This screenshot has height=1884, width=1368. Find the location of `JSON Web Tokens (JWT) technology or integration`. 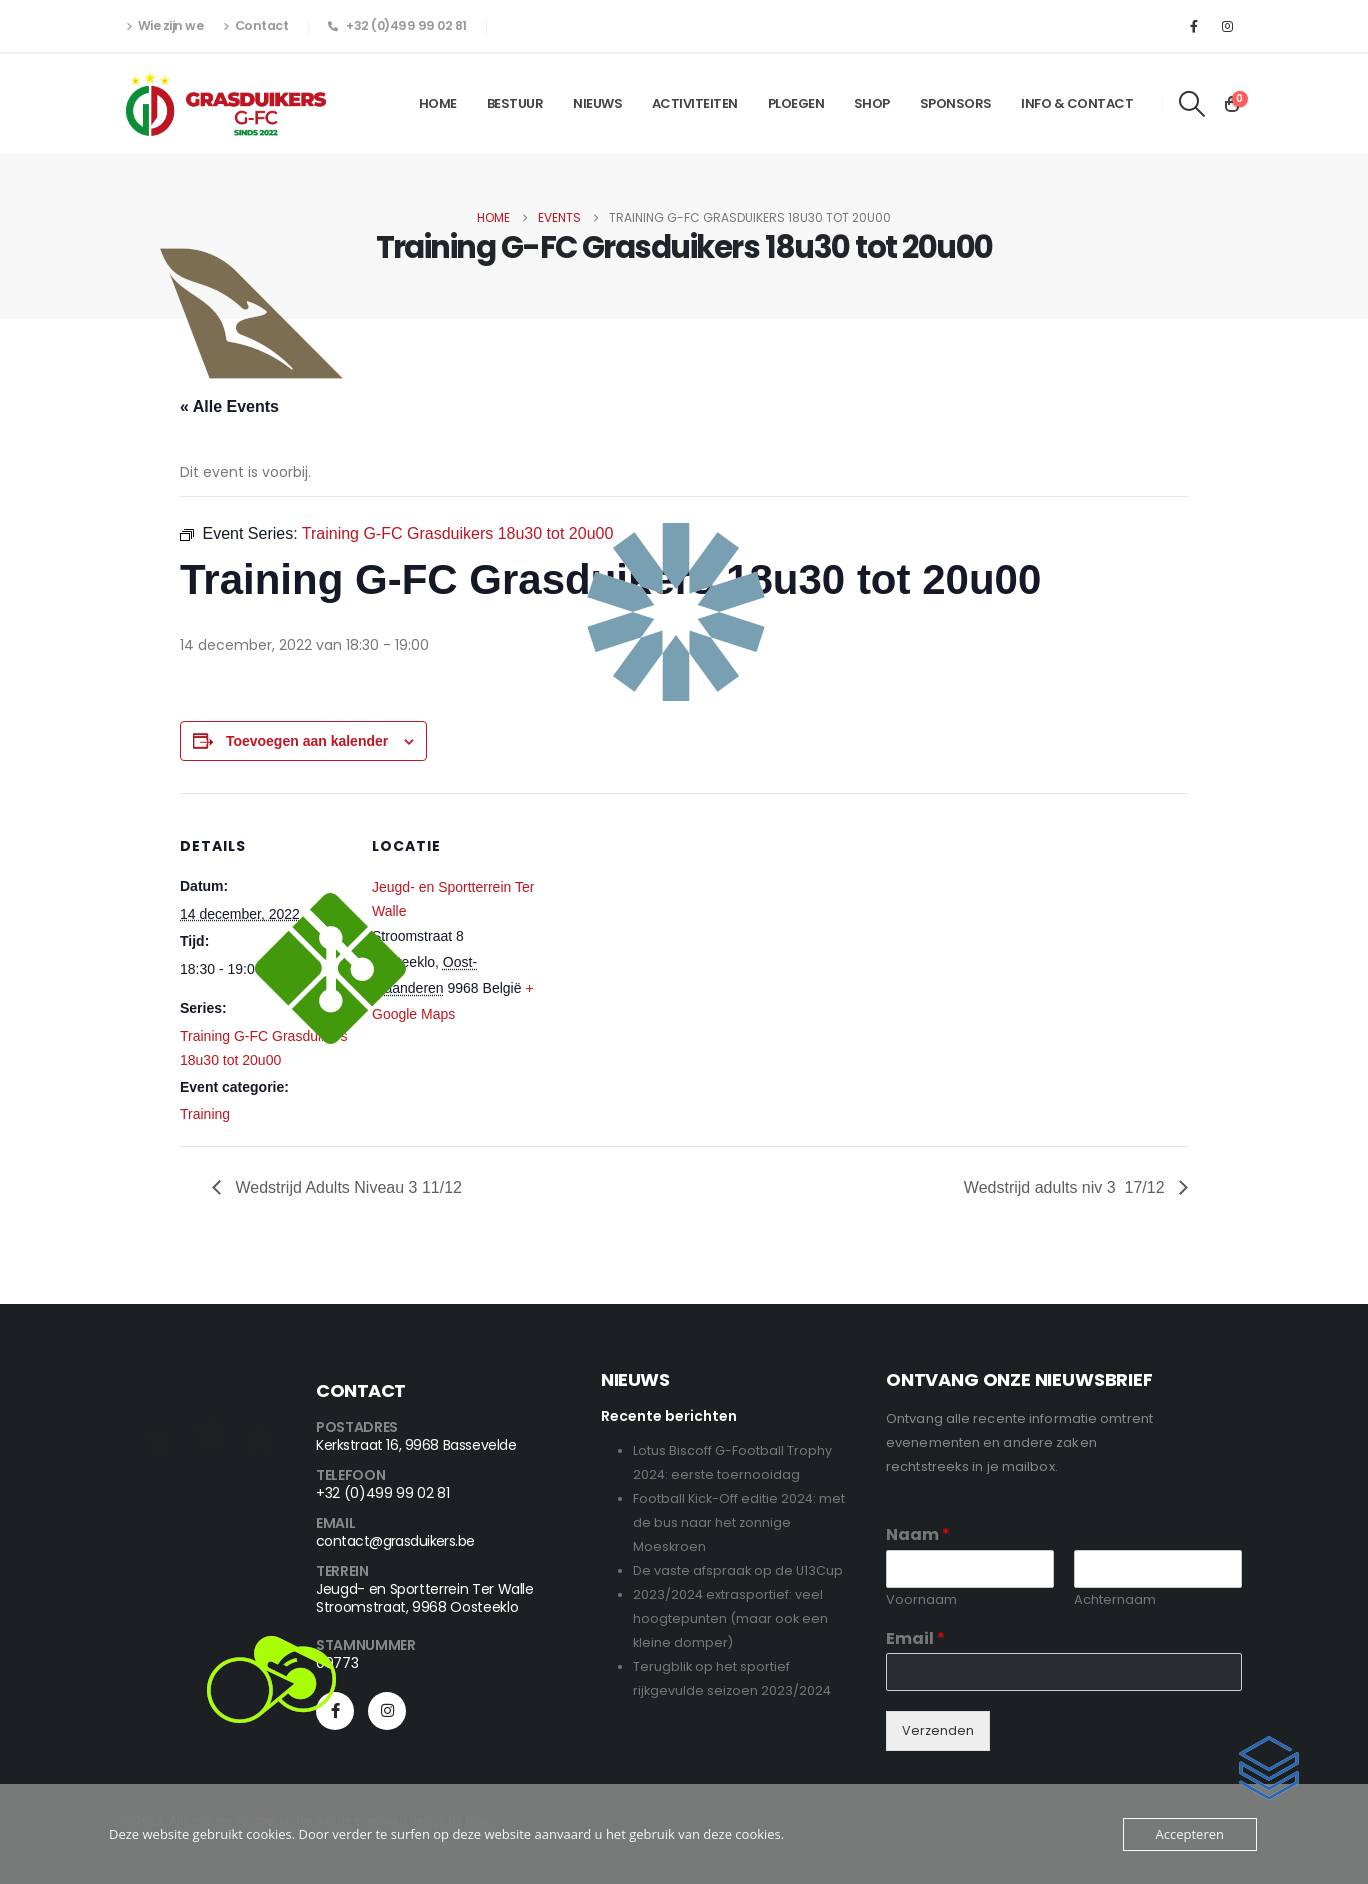

JSON Web Tokens (JWT) technology or integration is located at coordinates (676, 612).